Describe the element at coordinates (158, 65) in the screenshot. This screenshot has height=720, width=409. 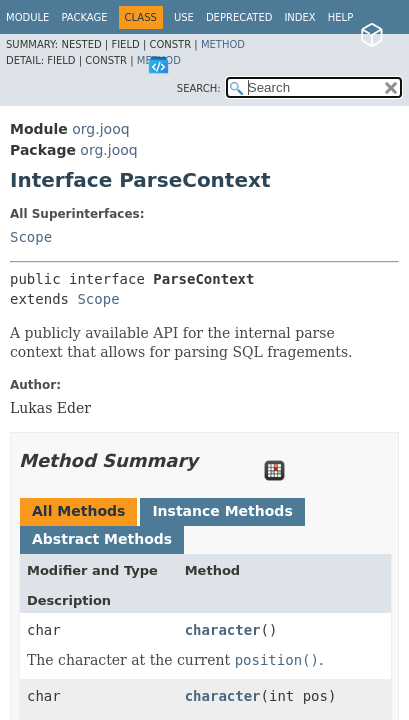
I see `open xaml application` at that location.